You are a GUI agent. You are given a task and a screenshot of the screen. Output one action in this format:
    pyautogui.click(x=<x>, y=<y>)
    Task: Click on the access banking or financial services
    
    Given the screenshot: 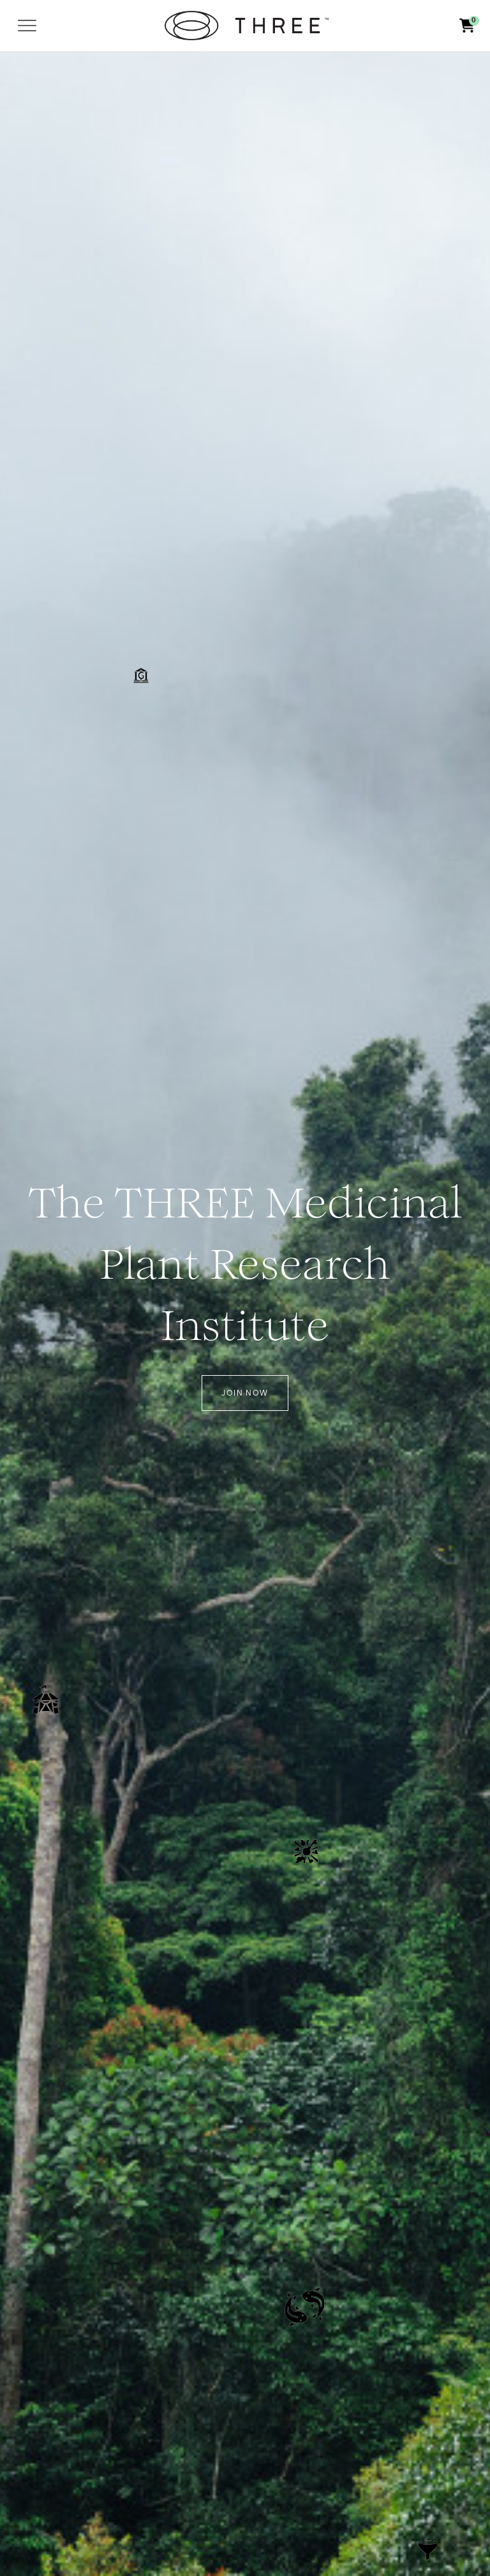 What is the action you would take?
    pyautogui.click(x=141, y=675)
    